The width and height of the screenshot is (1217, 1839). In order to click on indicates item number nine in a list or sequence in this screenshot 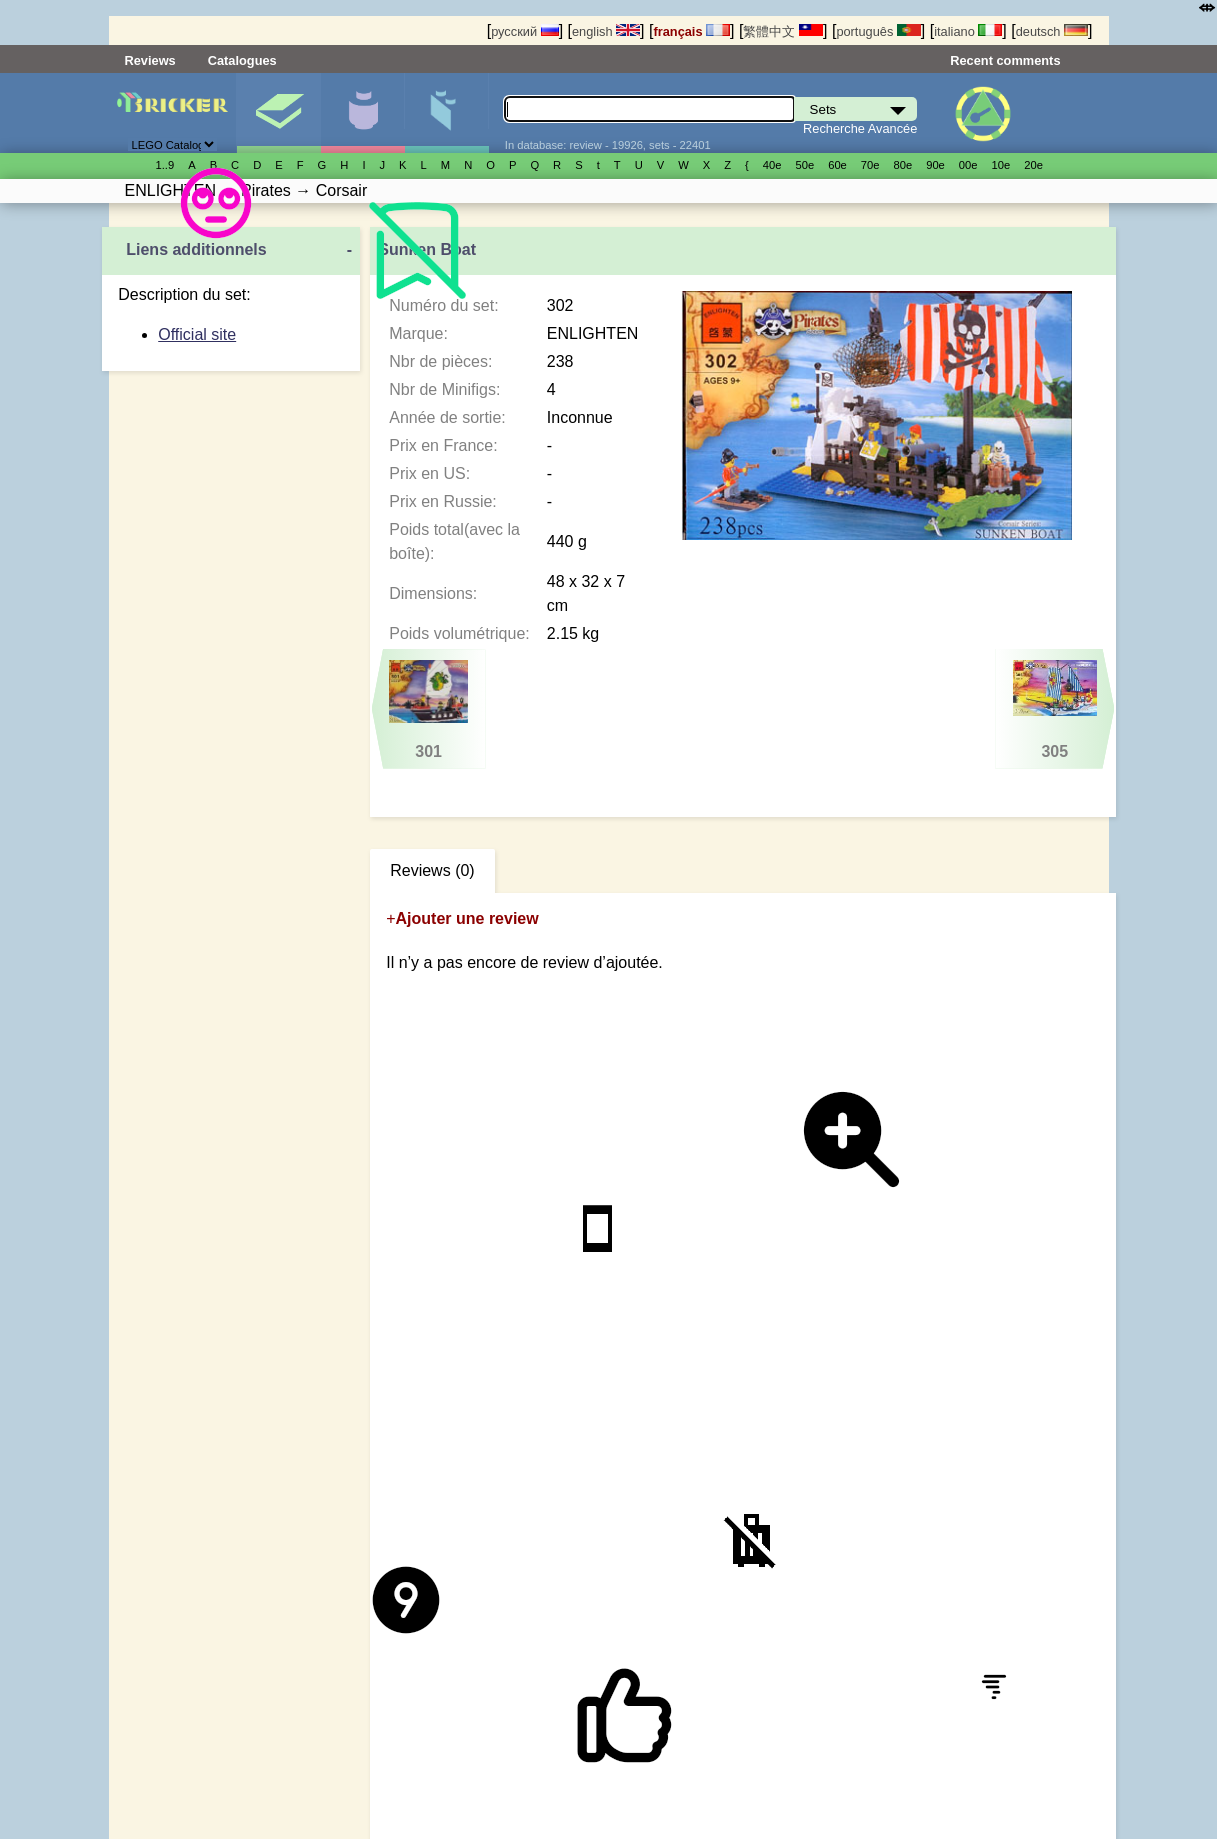, I will do `click(406, 1600)`.